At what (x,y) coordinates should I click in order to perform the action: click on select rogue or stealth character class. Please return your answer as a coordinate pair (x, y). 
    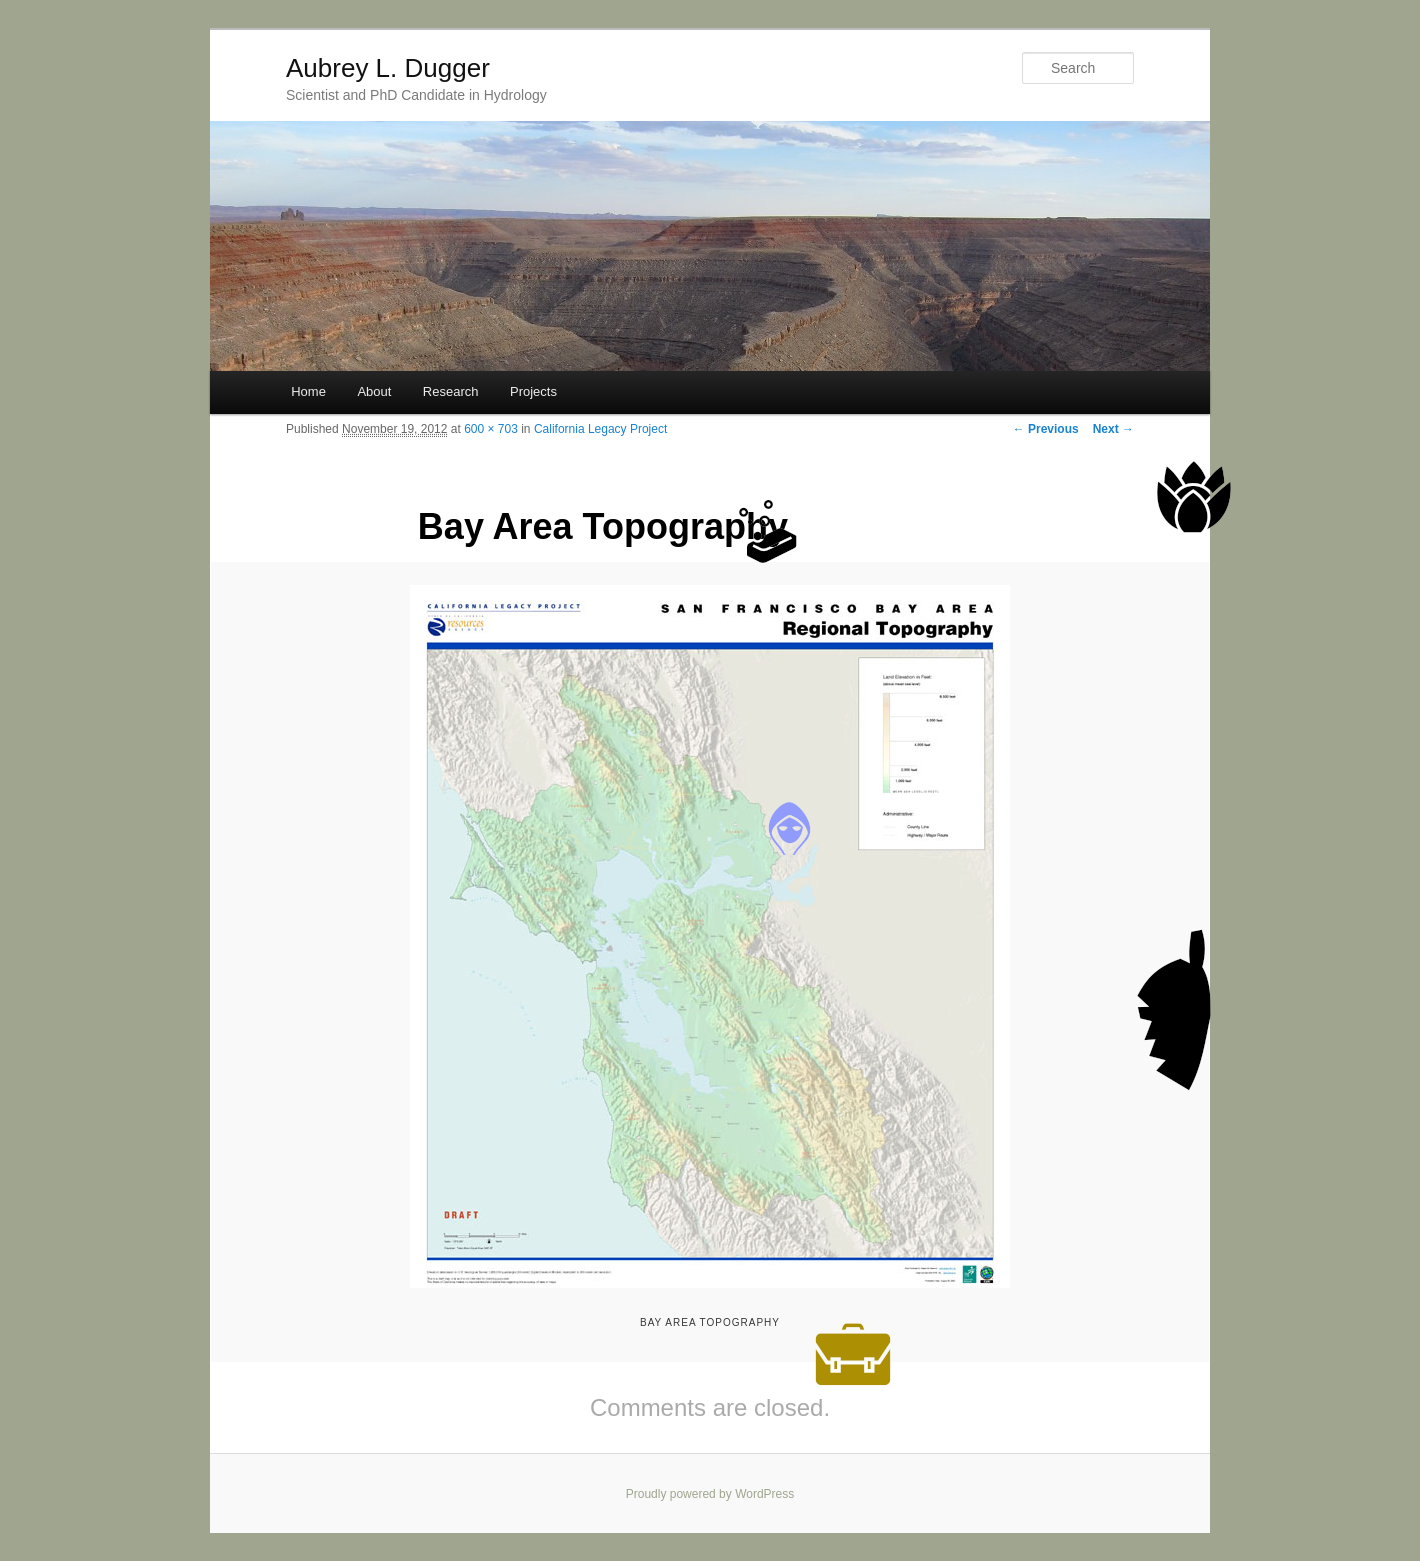
    Looking at the image, I should click on (789, 828).